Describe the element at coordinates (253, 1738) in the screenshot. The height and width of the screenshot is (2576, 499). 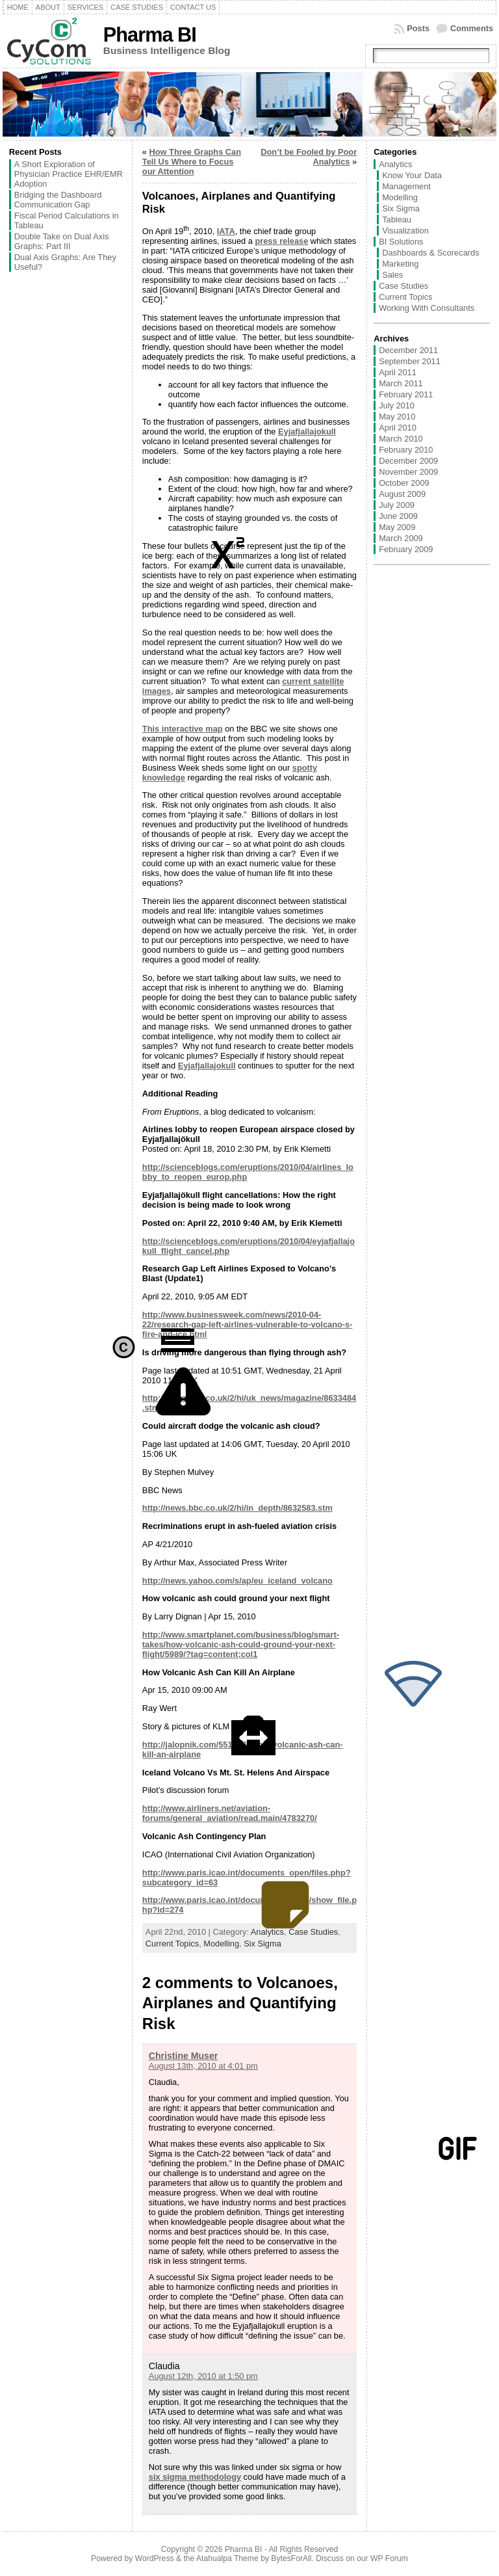
I see `switch between front and rear camera` at that location.